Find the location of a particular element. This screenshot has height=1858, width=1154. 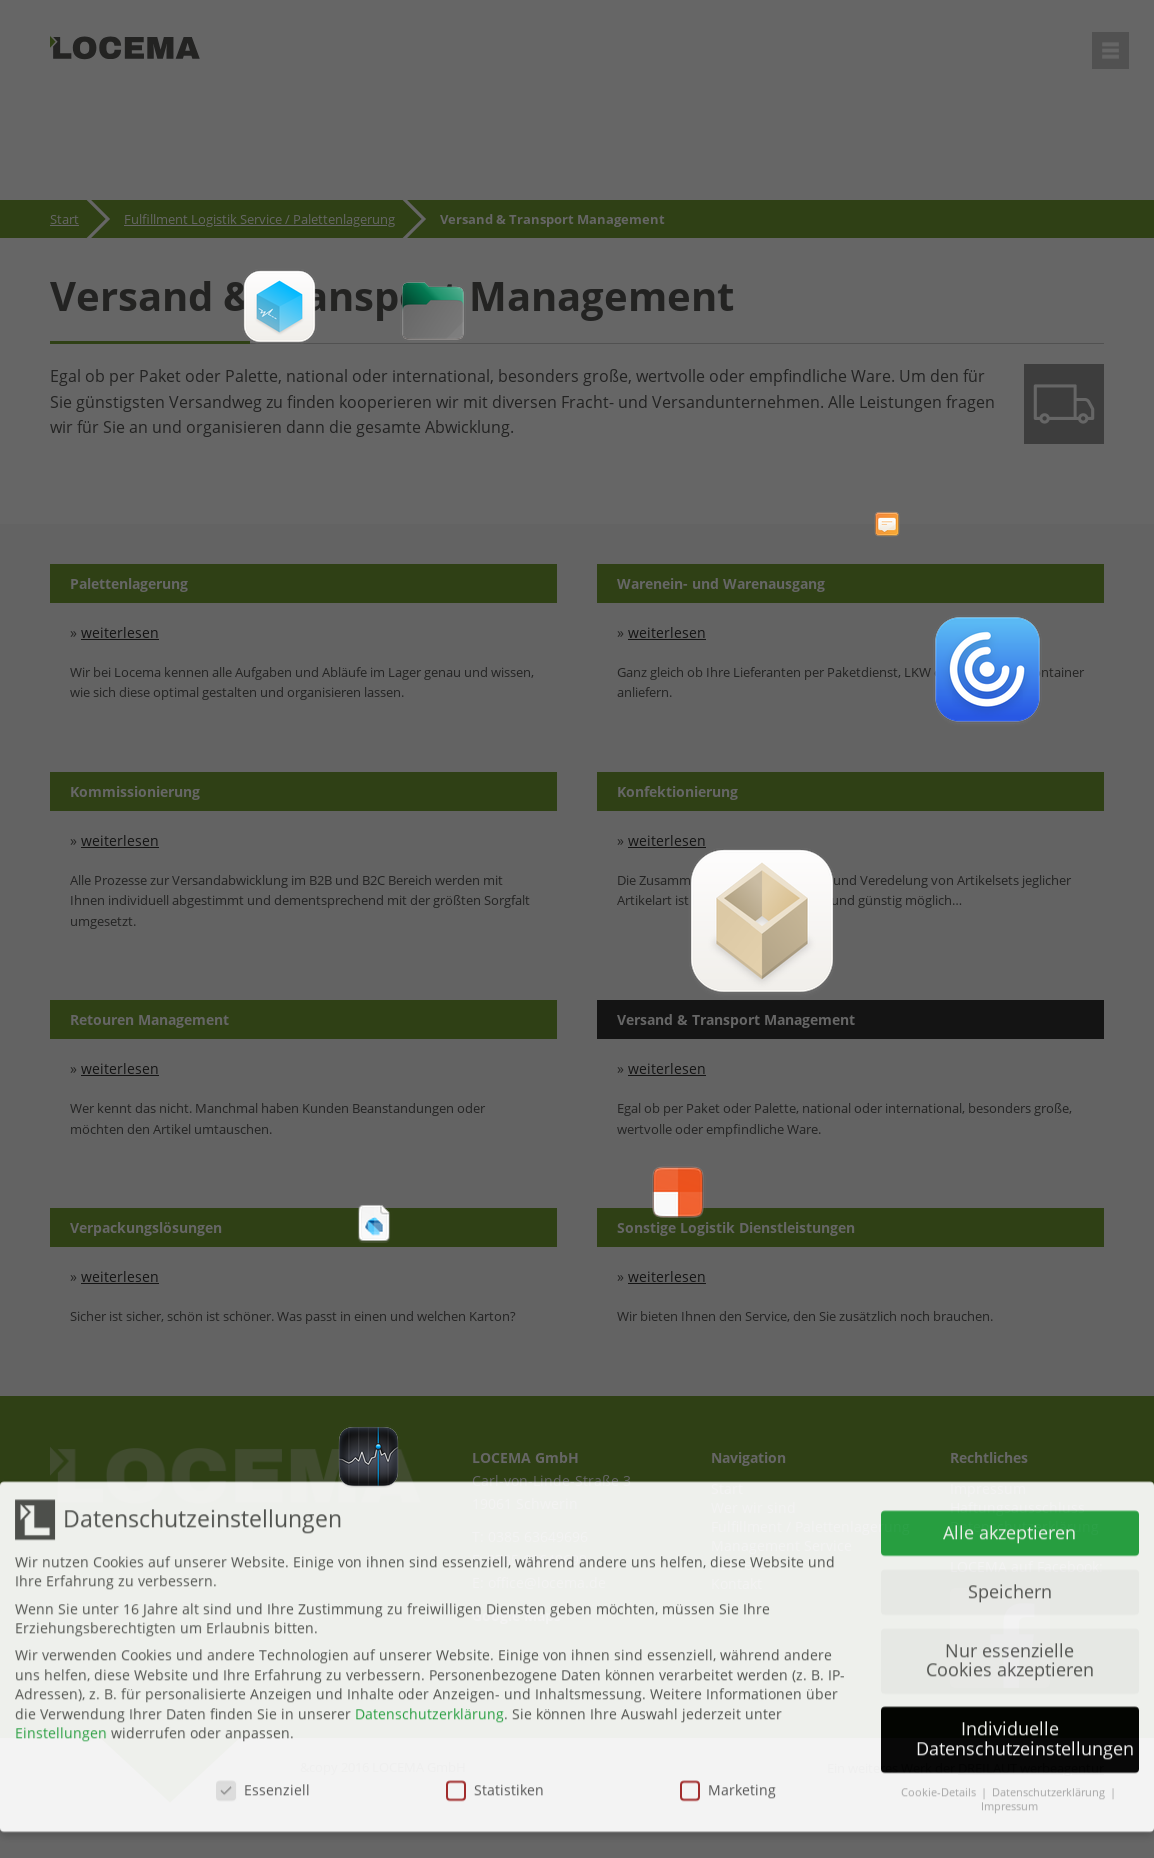

open the receiver app is located at coordinates (987, 669).